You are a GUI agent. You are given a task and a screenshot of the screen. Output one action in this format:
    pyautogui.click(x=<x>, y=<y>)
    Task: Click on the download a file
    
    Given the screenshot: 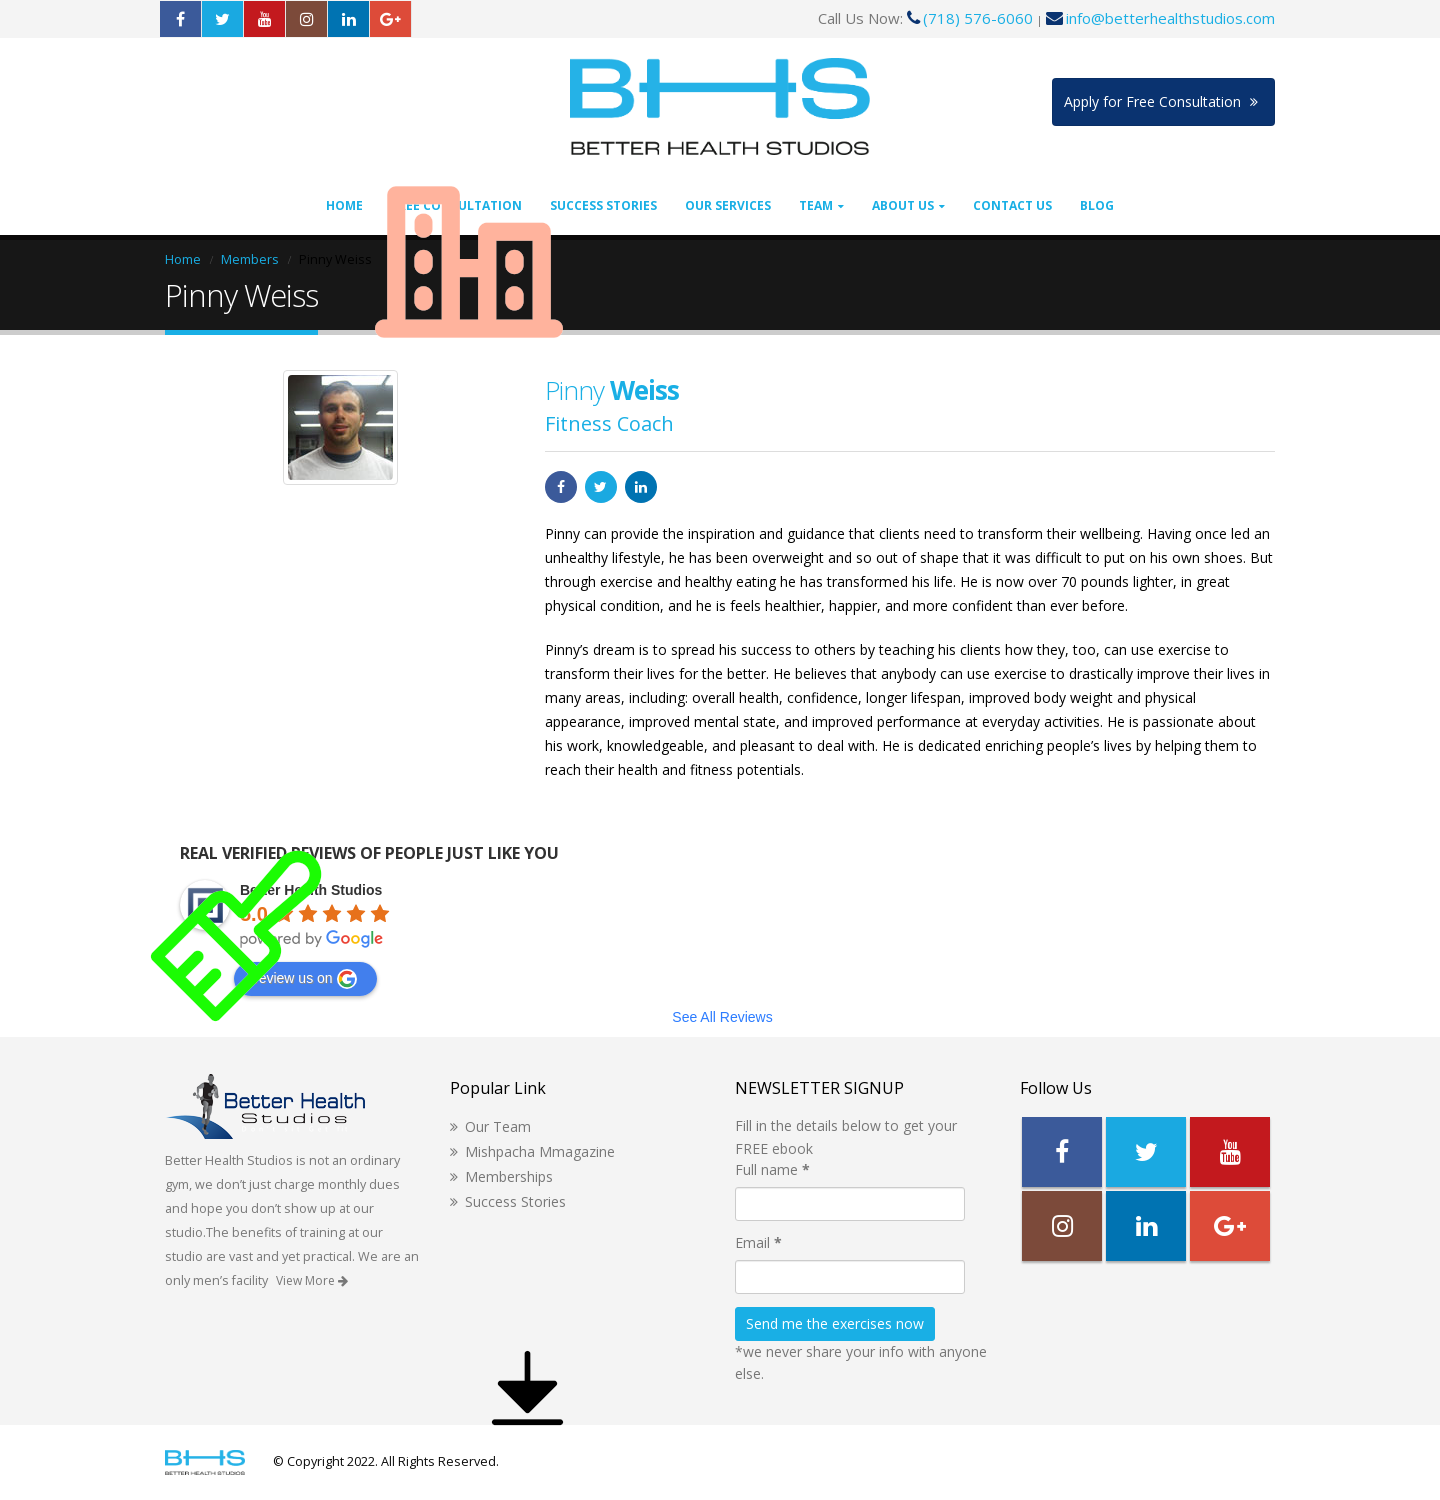 What is the action you would take?
    pyautogui.click(x=527, y=1389)
    